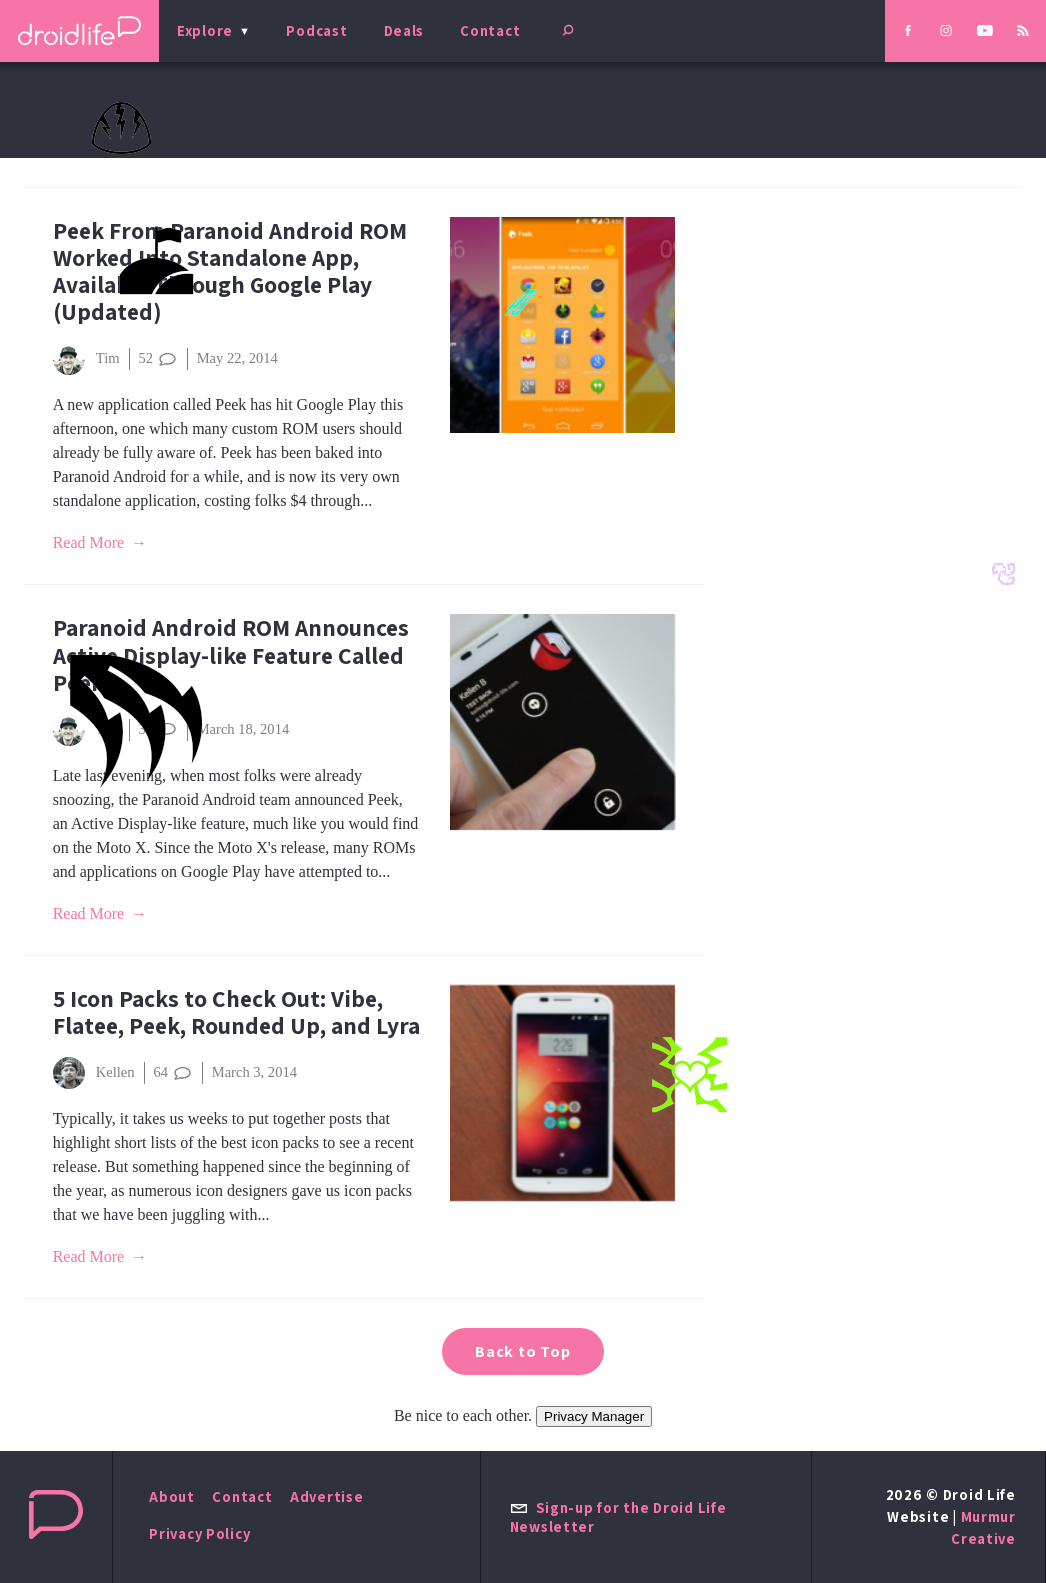 This screenshot has width=1046, height=1583. I want to click on activate defibrillator or emergency revival action, so click(689, 1074).